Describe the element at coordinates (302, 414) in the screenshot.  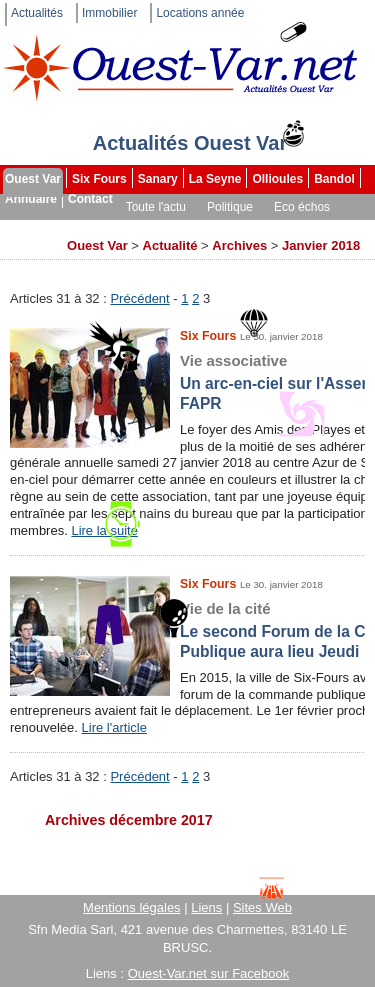
I see `indicates wind or air-based ability in game` at that location.